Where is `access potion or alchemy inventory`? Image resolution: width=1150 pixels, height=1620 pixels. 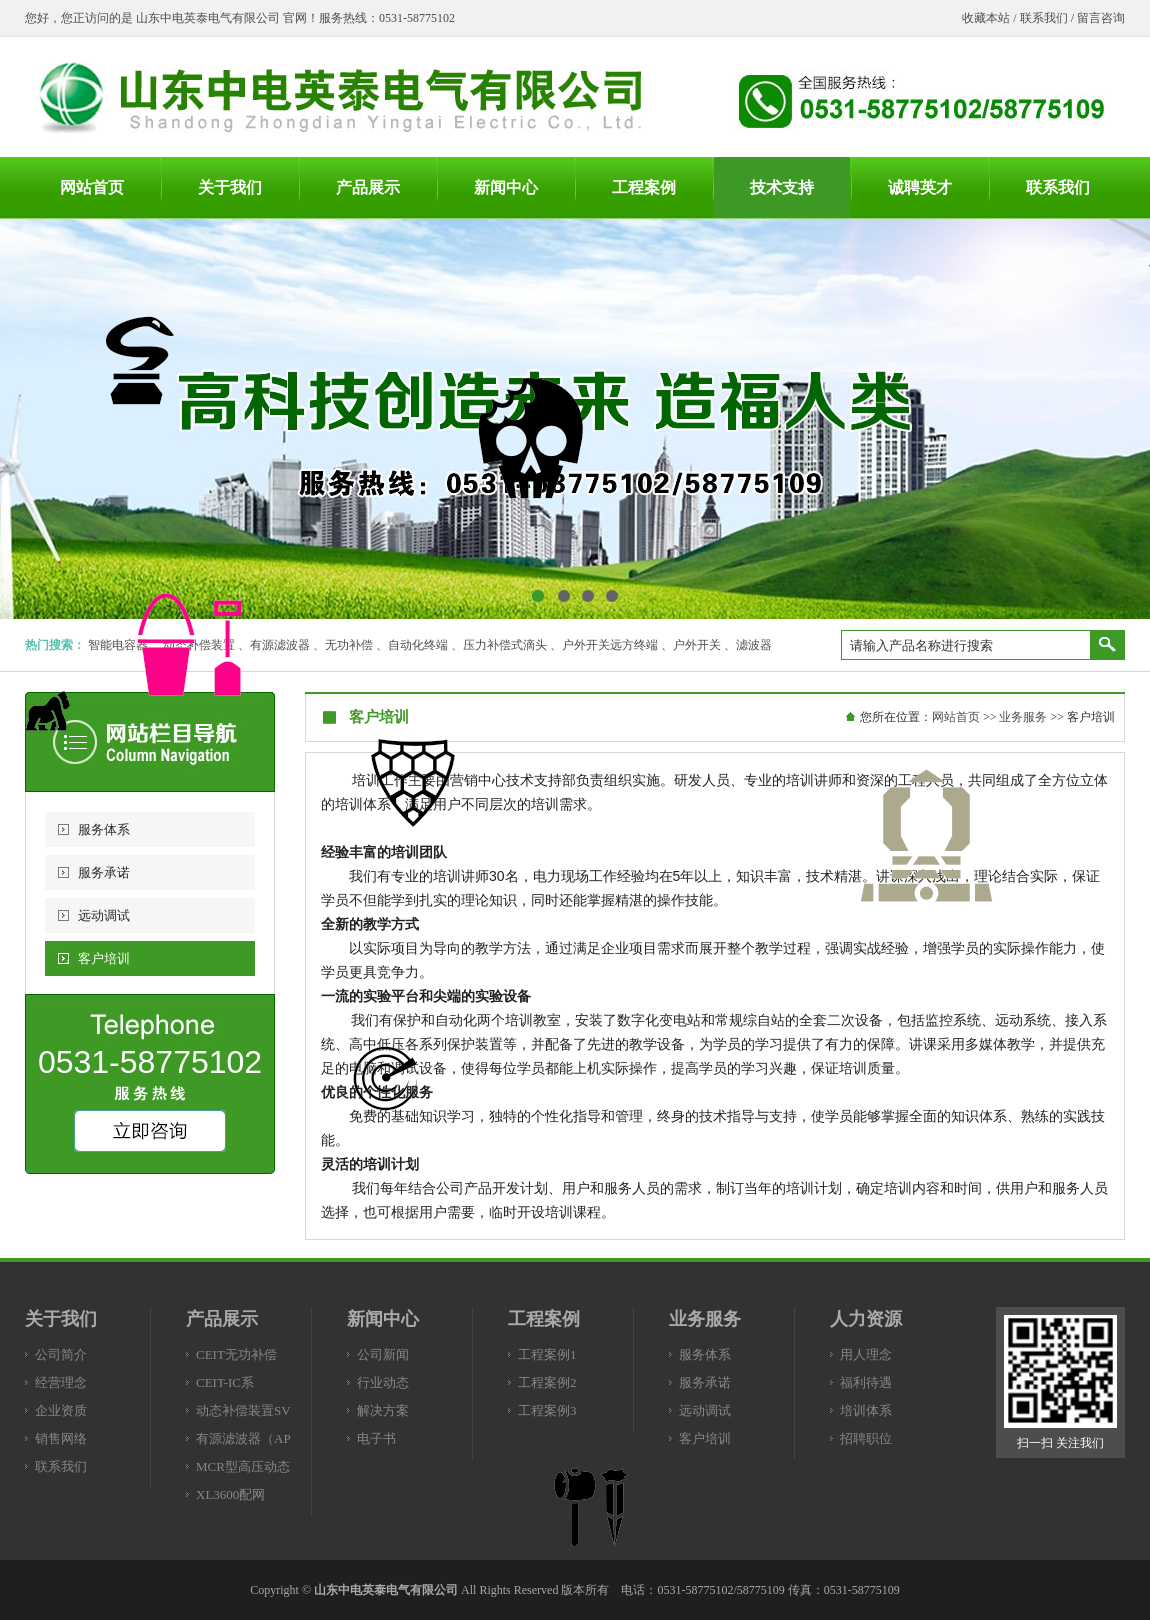
access potion or alchemy inventory is located at coordinates (136, 359).